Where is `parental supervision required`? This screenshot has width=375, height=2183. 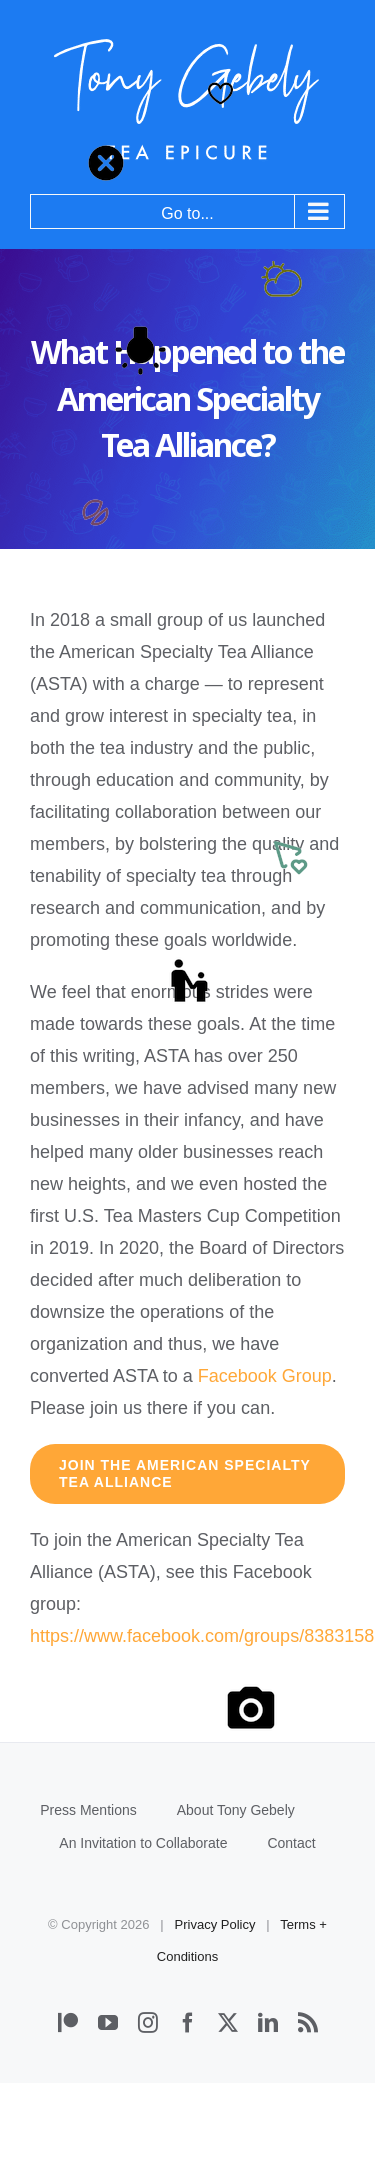 parental supervision required is located at coordinates (190, 980).